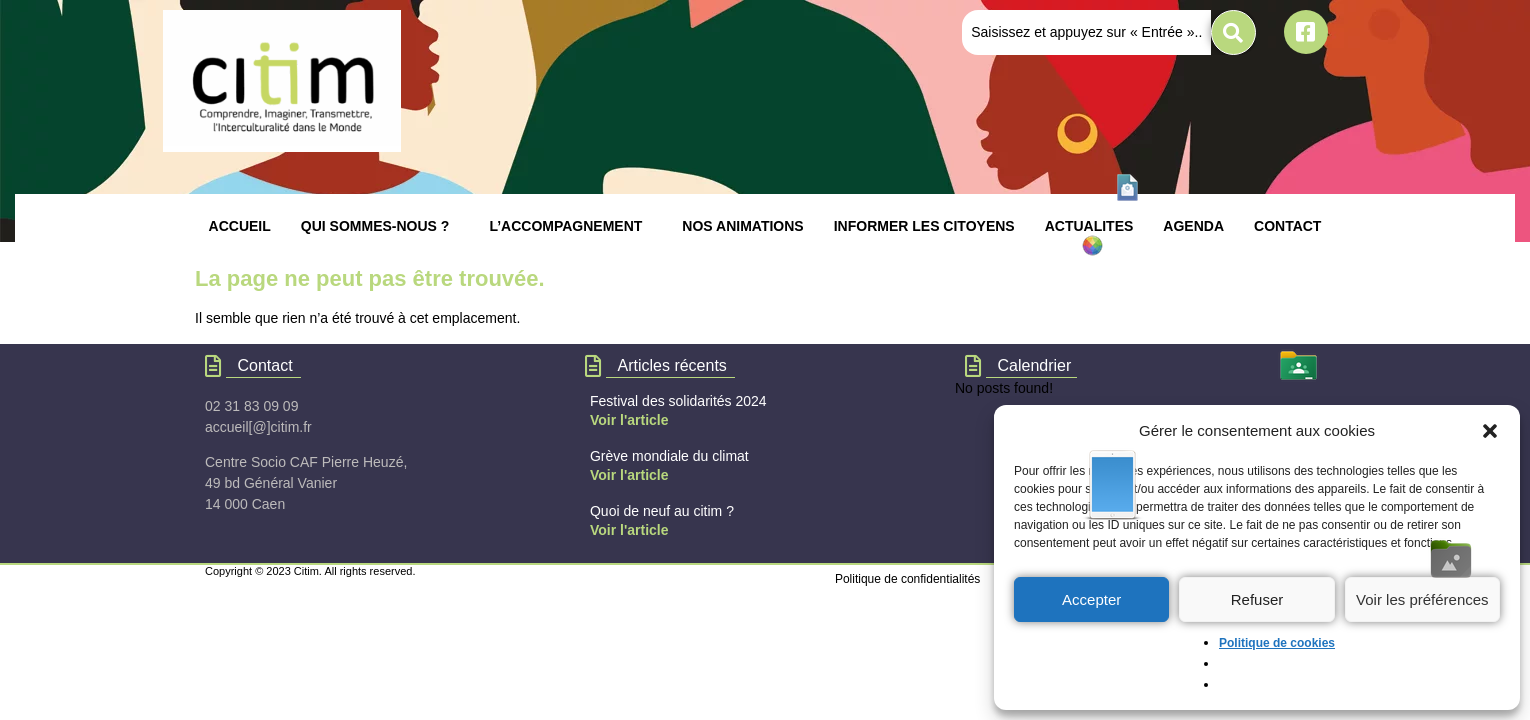 The image size is (1530, 720). Describe the element at coordinates (1298, 366) in the screenshot. I see `open google classroom files folder` at that location.